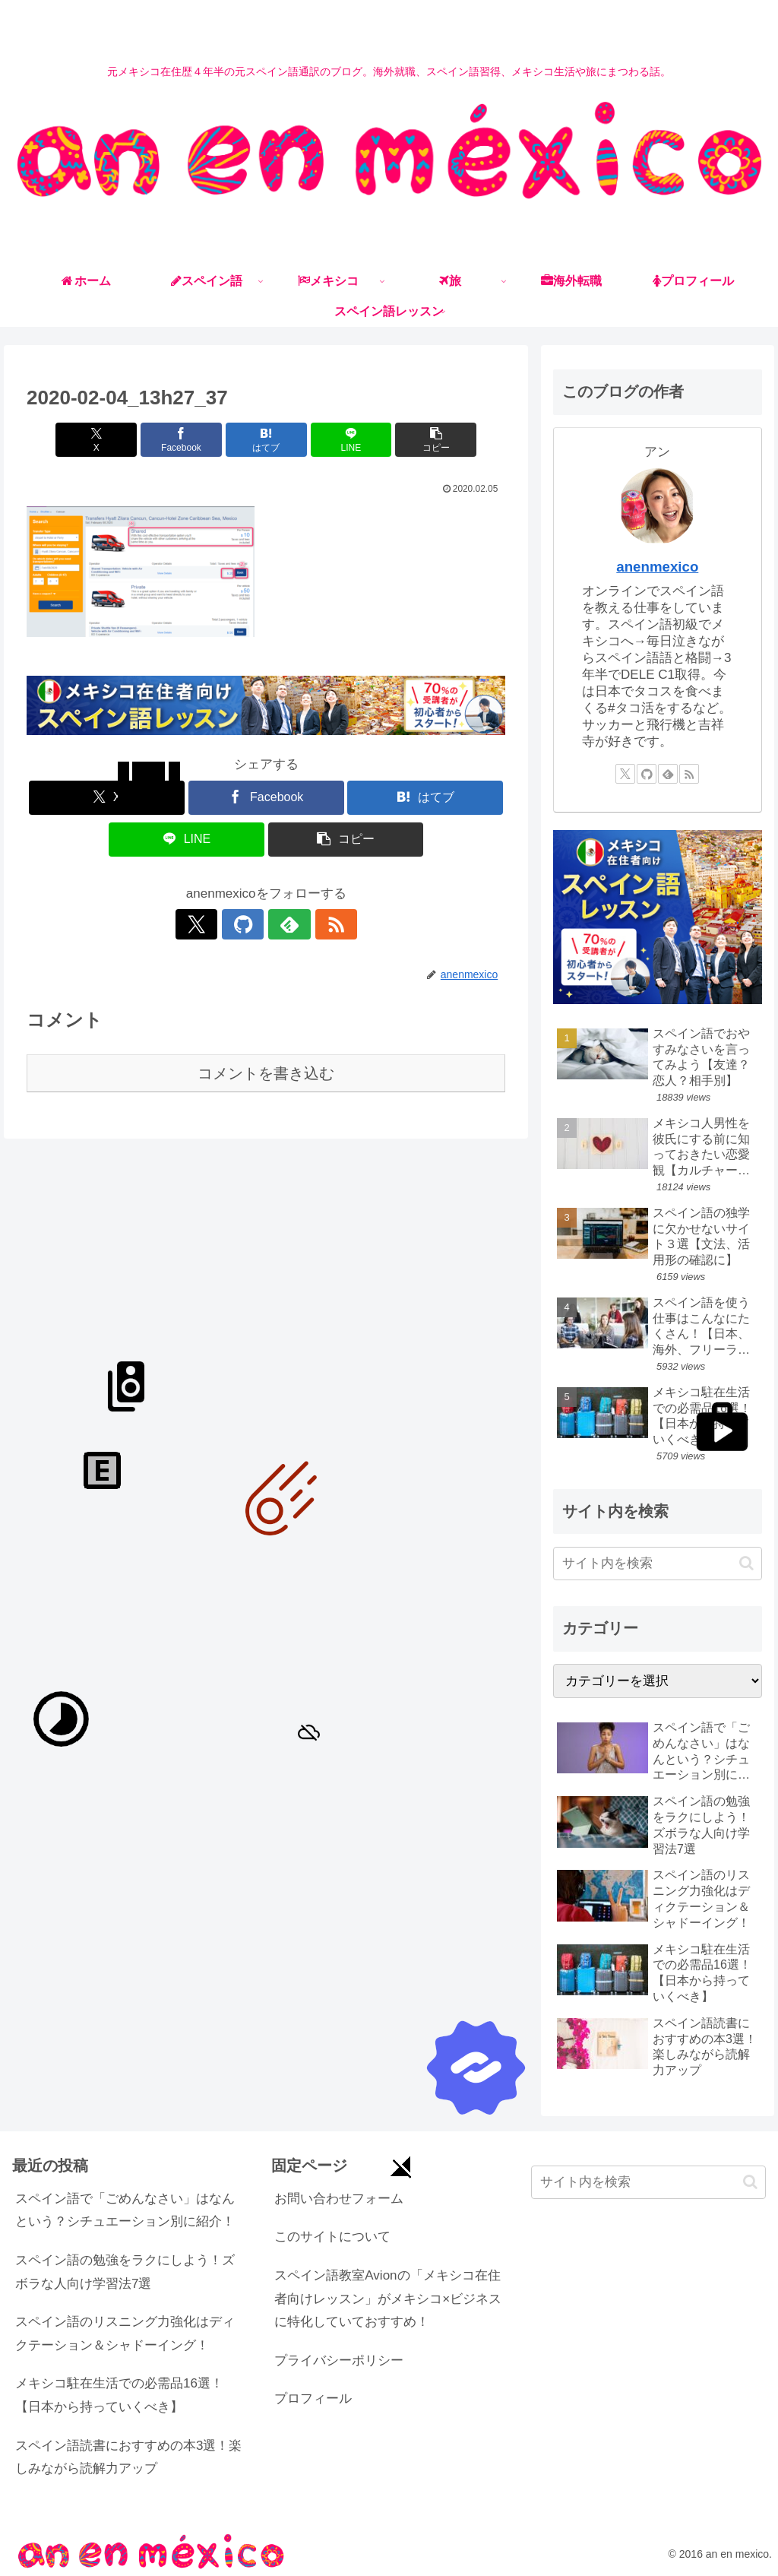  Describe the element at coordinates (401, 2167) in the screenshot. I see `indicates no cellular signal or network connection` at that location.